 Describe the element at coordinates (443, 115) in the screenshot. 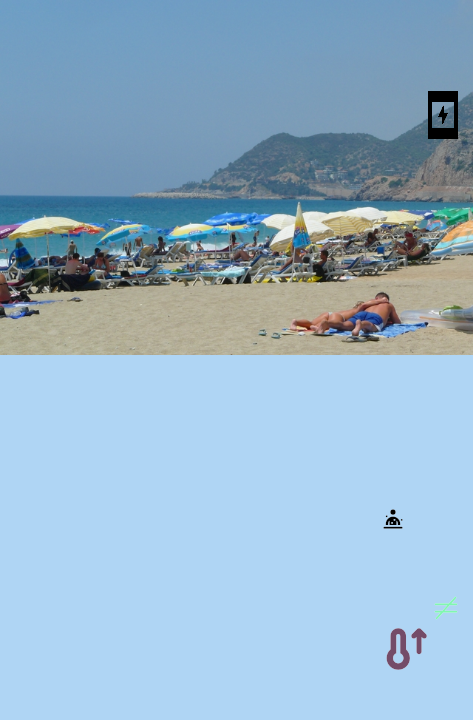

I see `find nearby electric vehicle charging stations` at that location.